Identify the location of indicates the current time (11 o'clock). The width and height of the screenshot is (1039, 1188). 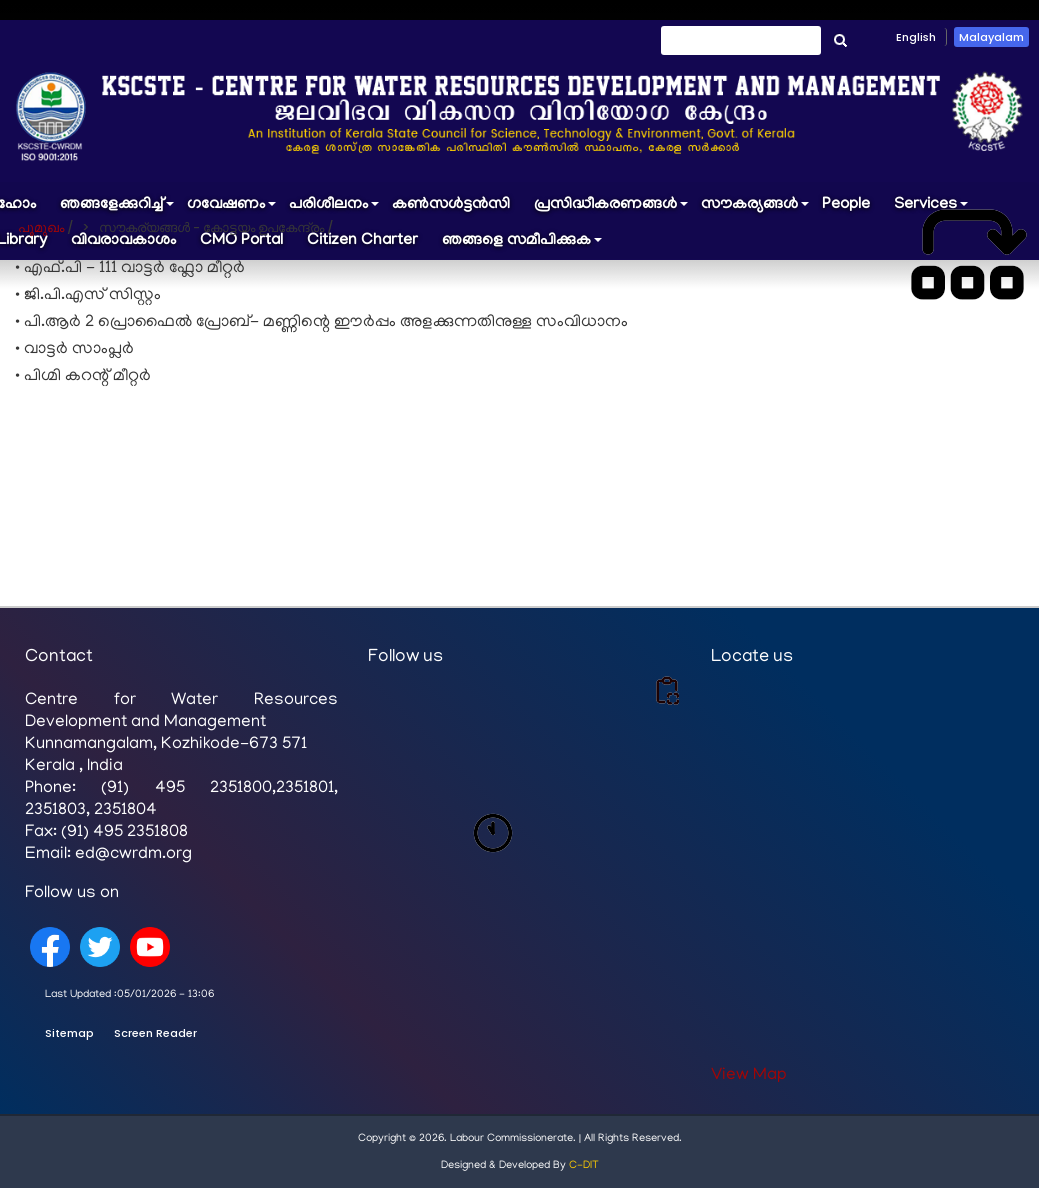
(493, 833).